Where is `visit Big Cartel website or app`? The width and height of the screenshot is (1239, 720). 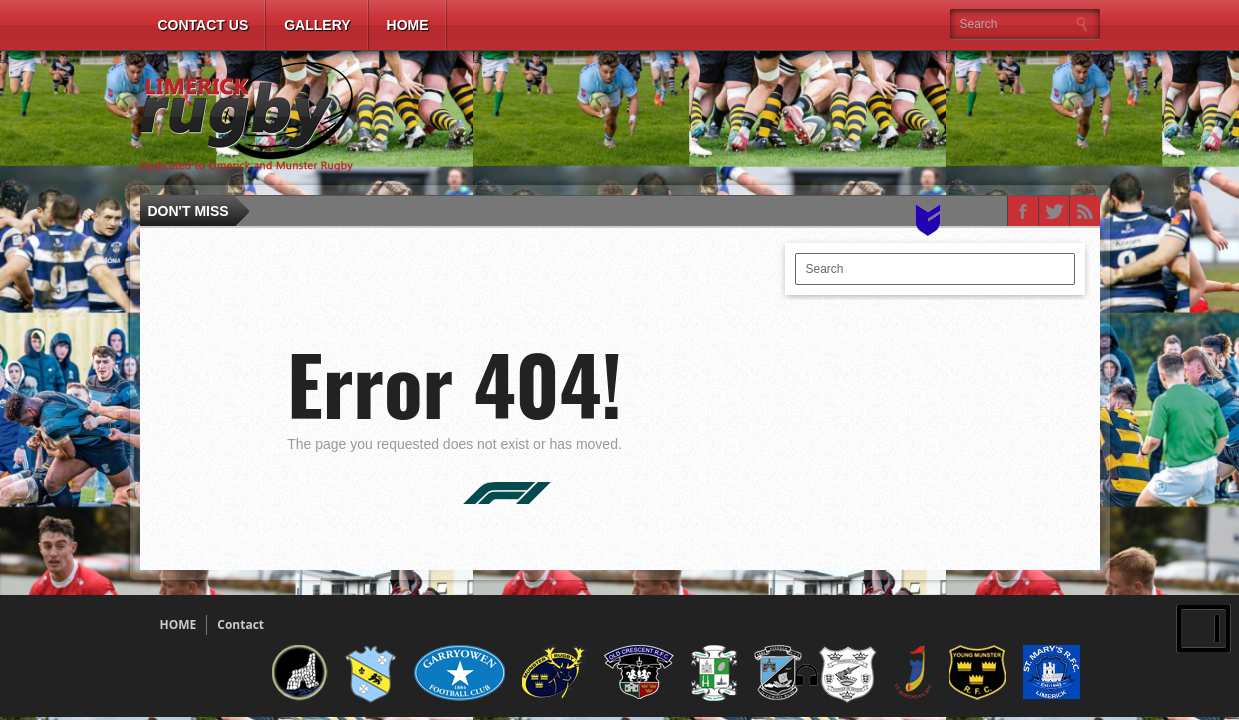 visit Big Cartel website or app is located at coordinates (928, 220).